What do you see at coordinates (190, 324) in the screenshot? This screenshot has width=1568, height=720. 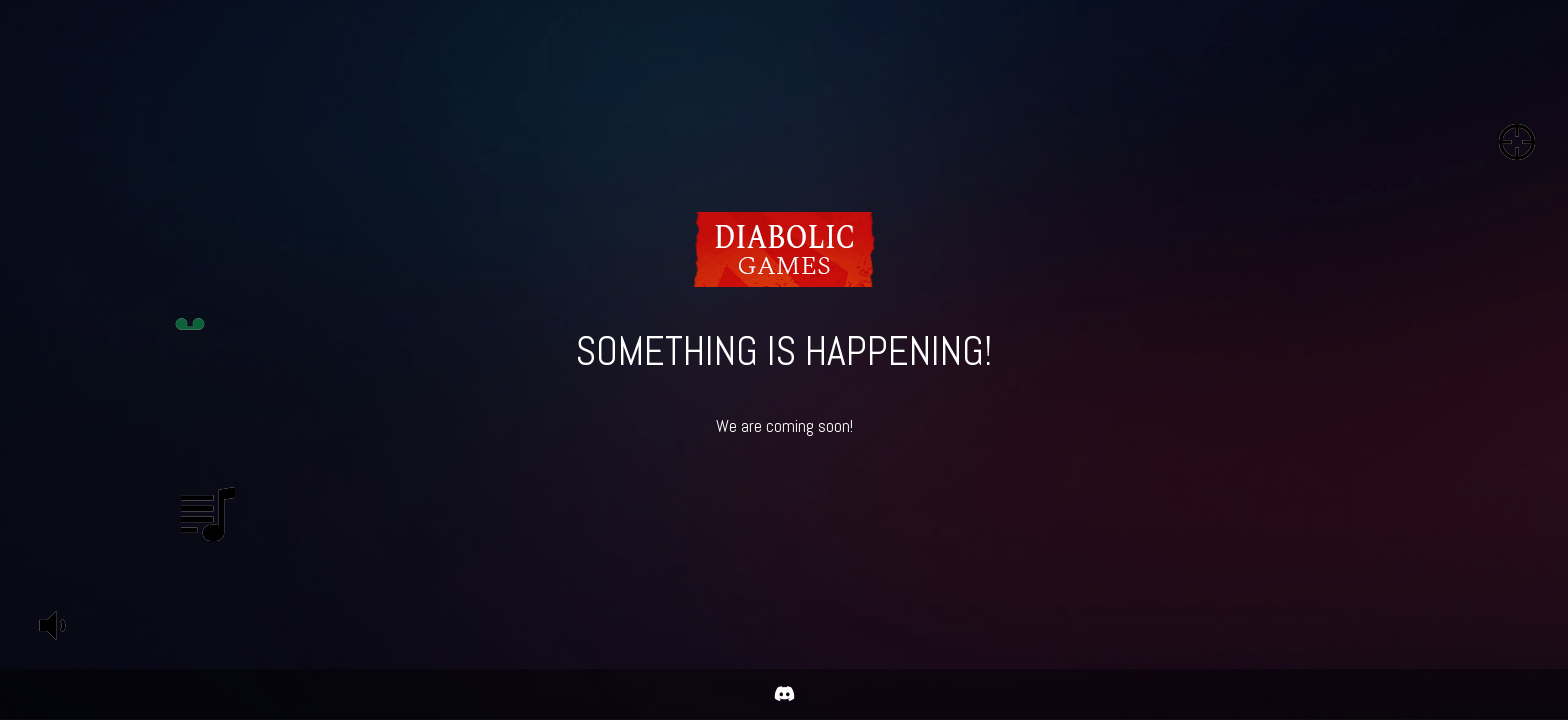 I see `indicates active recording in progress` at bounding box center [190, 324].